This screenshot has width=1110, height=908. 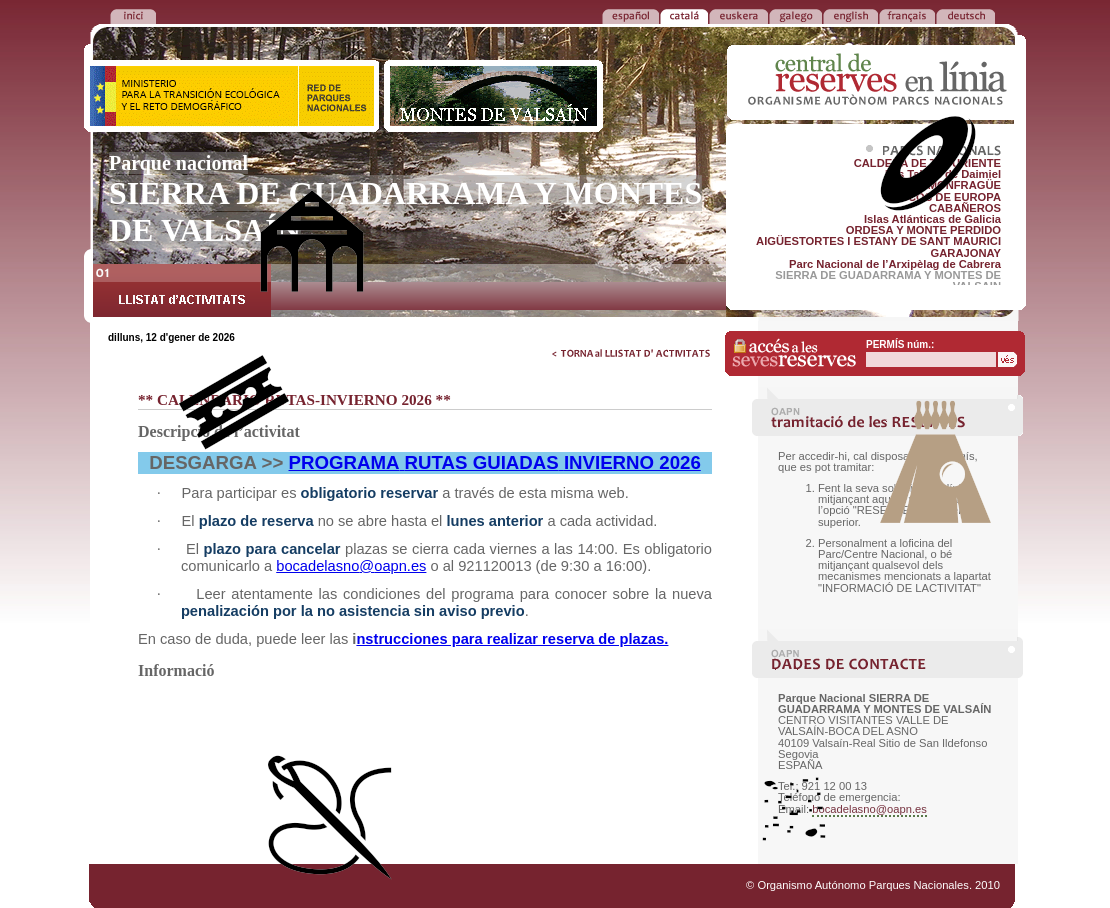 I want to click on select a path or route tile in a game, so click(x=794, y=809).